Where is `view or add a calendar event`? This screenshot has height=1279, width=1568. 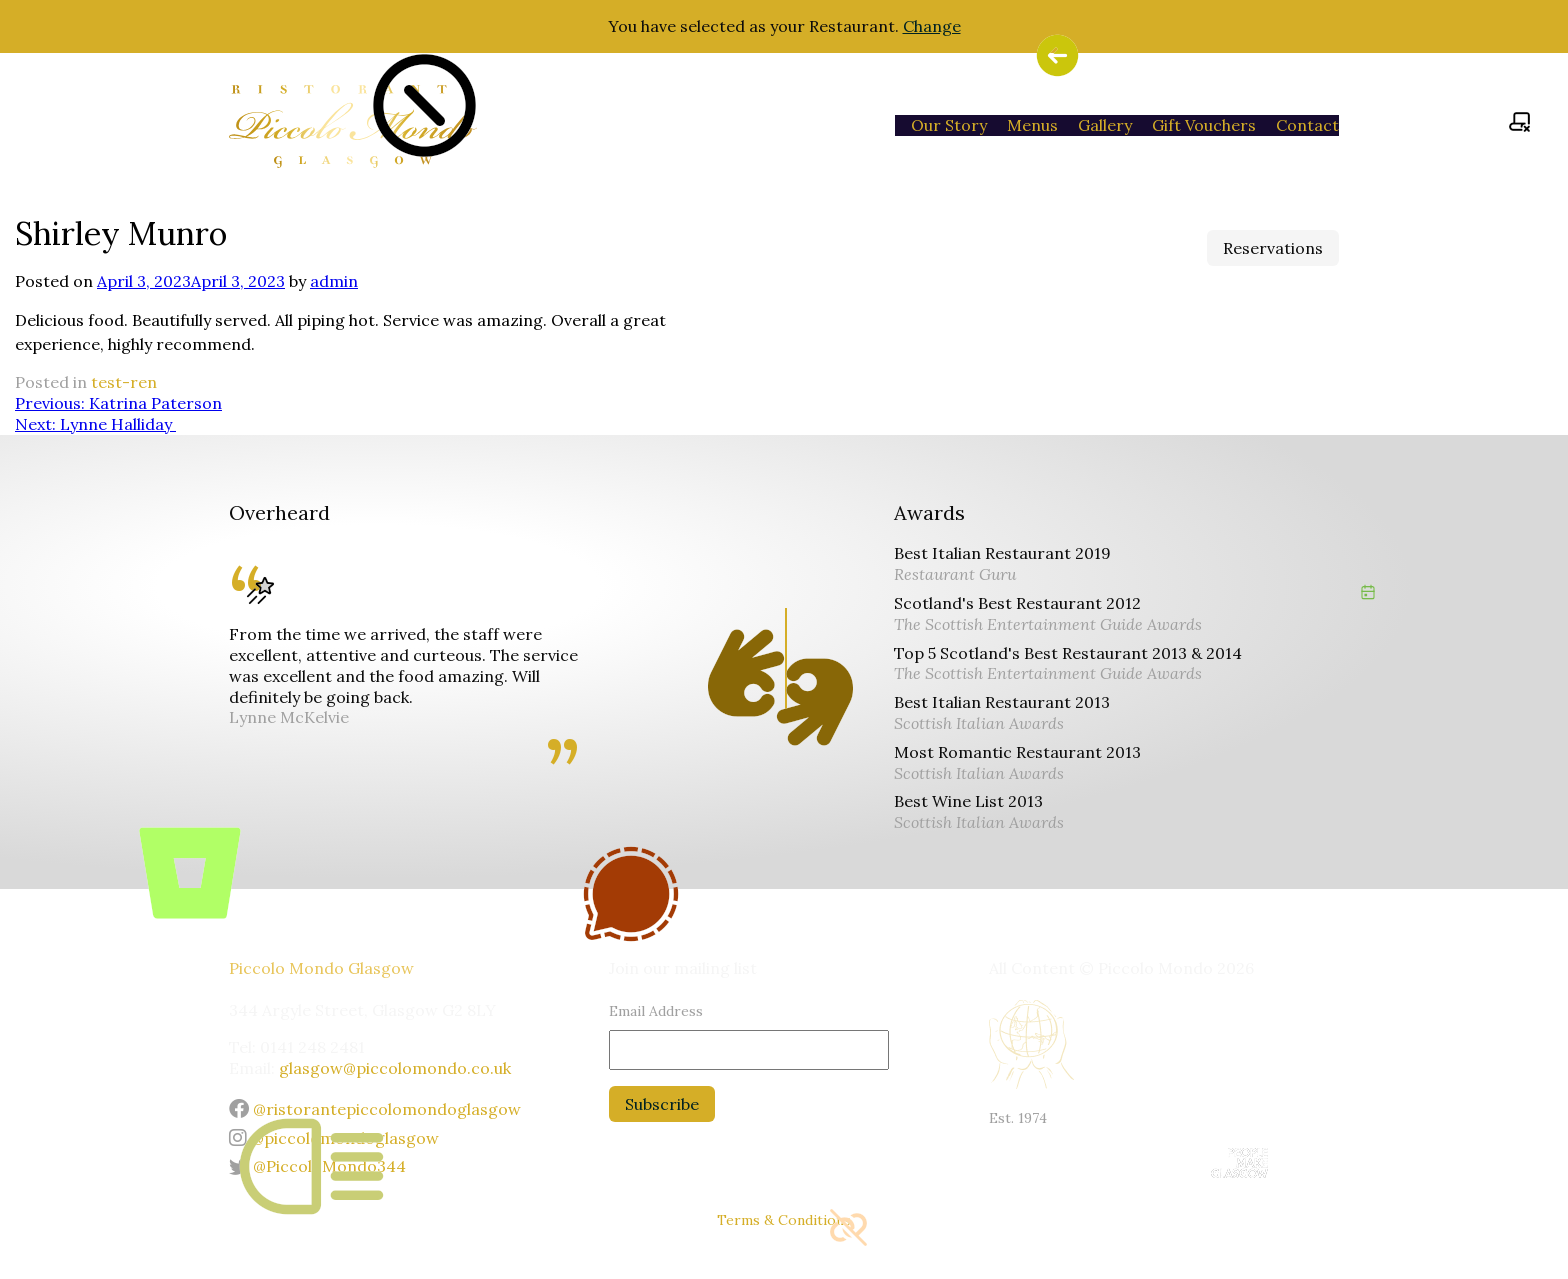
view or add a calendar event is located at coordinates (1368, 592).